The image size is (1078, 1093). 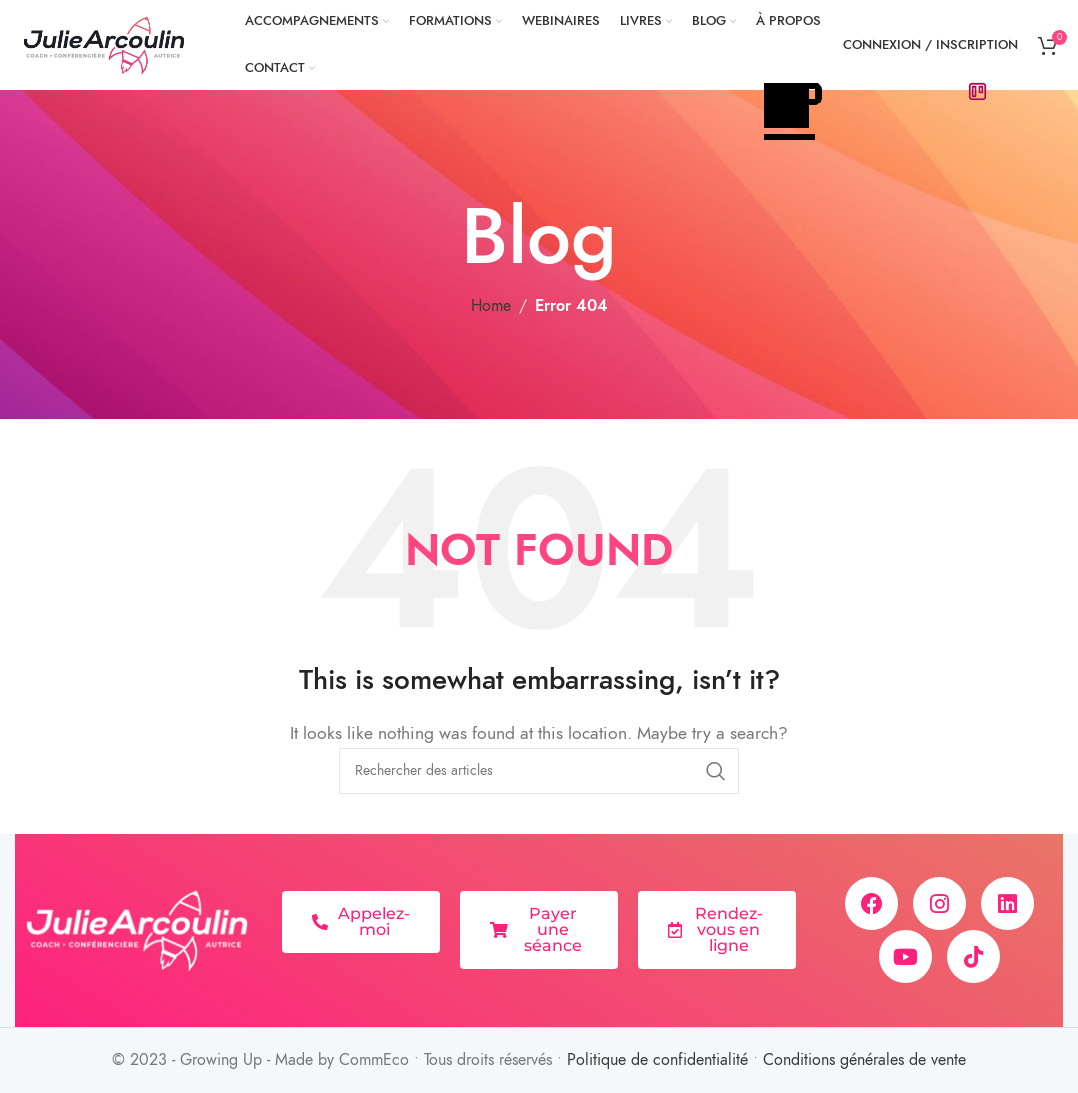 What do you see at coordinates (789, 111) in the screenshot?
I see `find nearby cafes or coffee shops` at bounding box center [789, 111].